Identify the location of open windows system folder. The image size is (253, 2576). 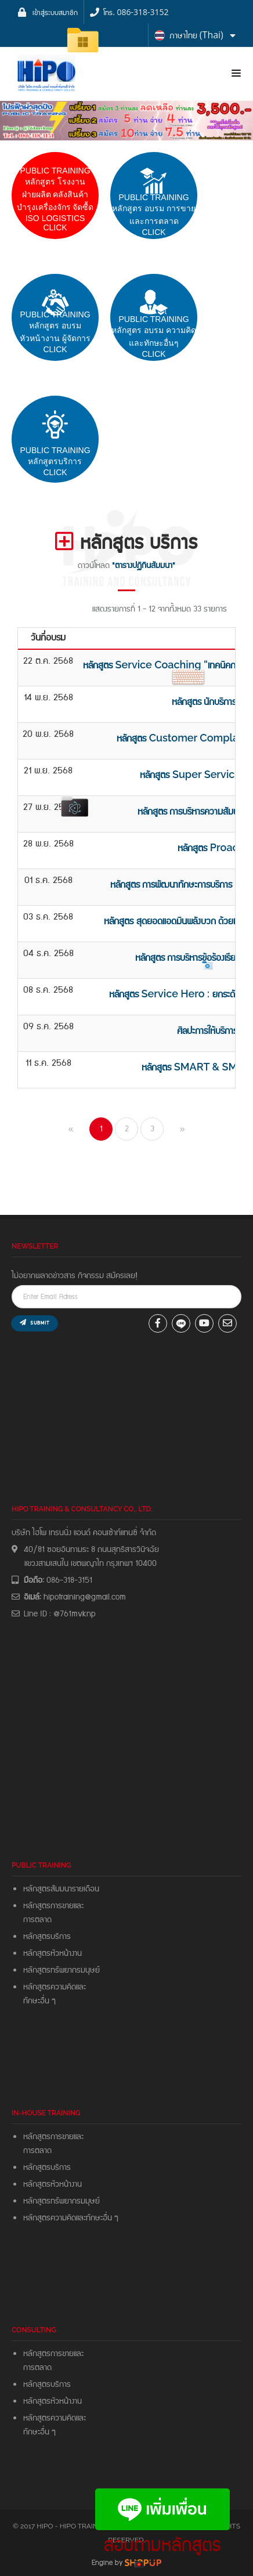
(82, 41).